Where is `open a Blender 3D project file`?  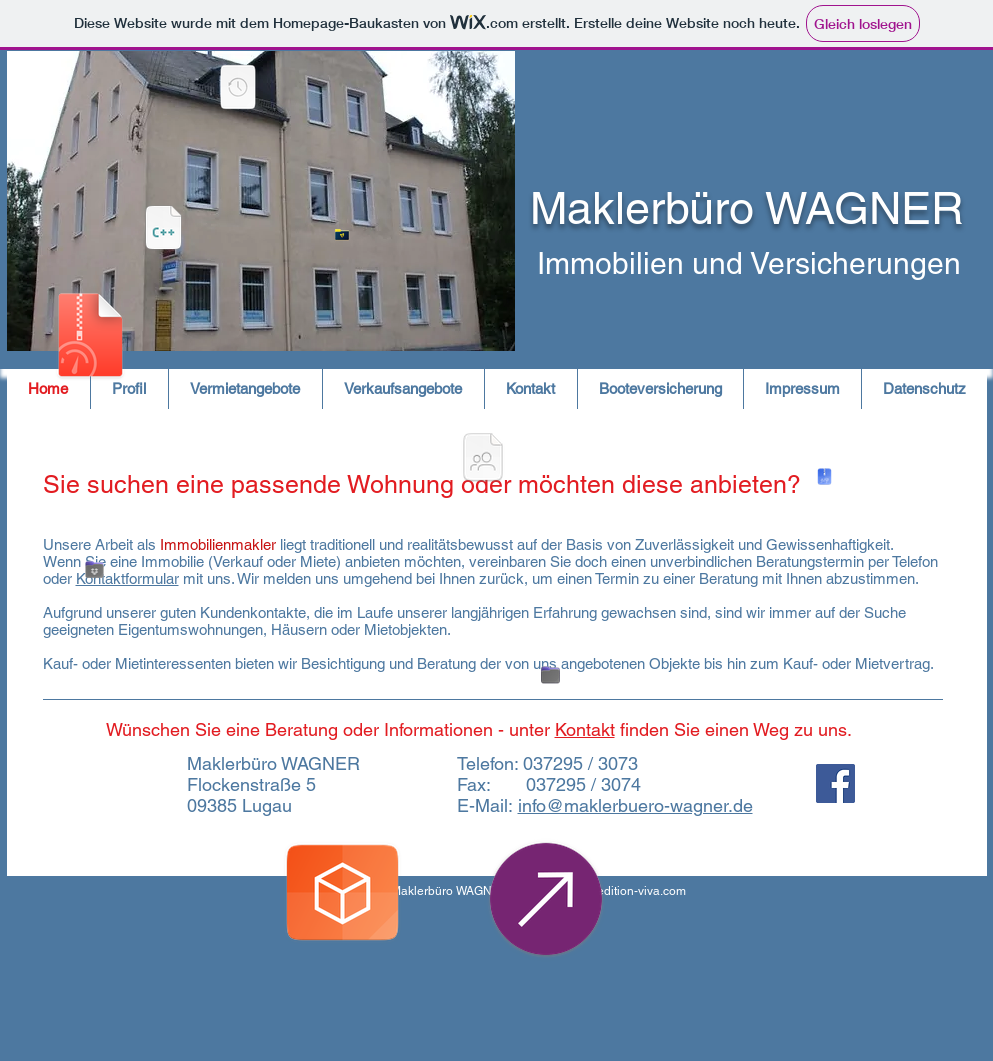 open a Blender 3D project file is located at coordinates (342, 888).